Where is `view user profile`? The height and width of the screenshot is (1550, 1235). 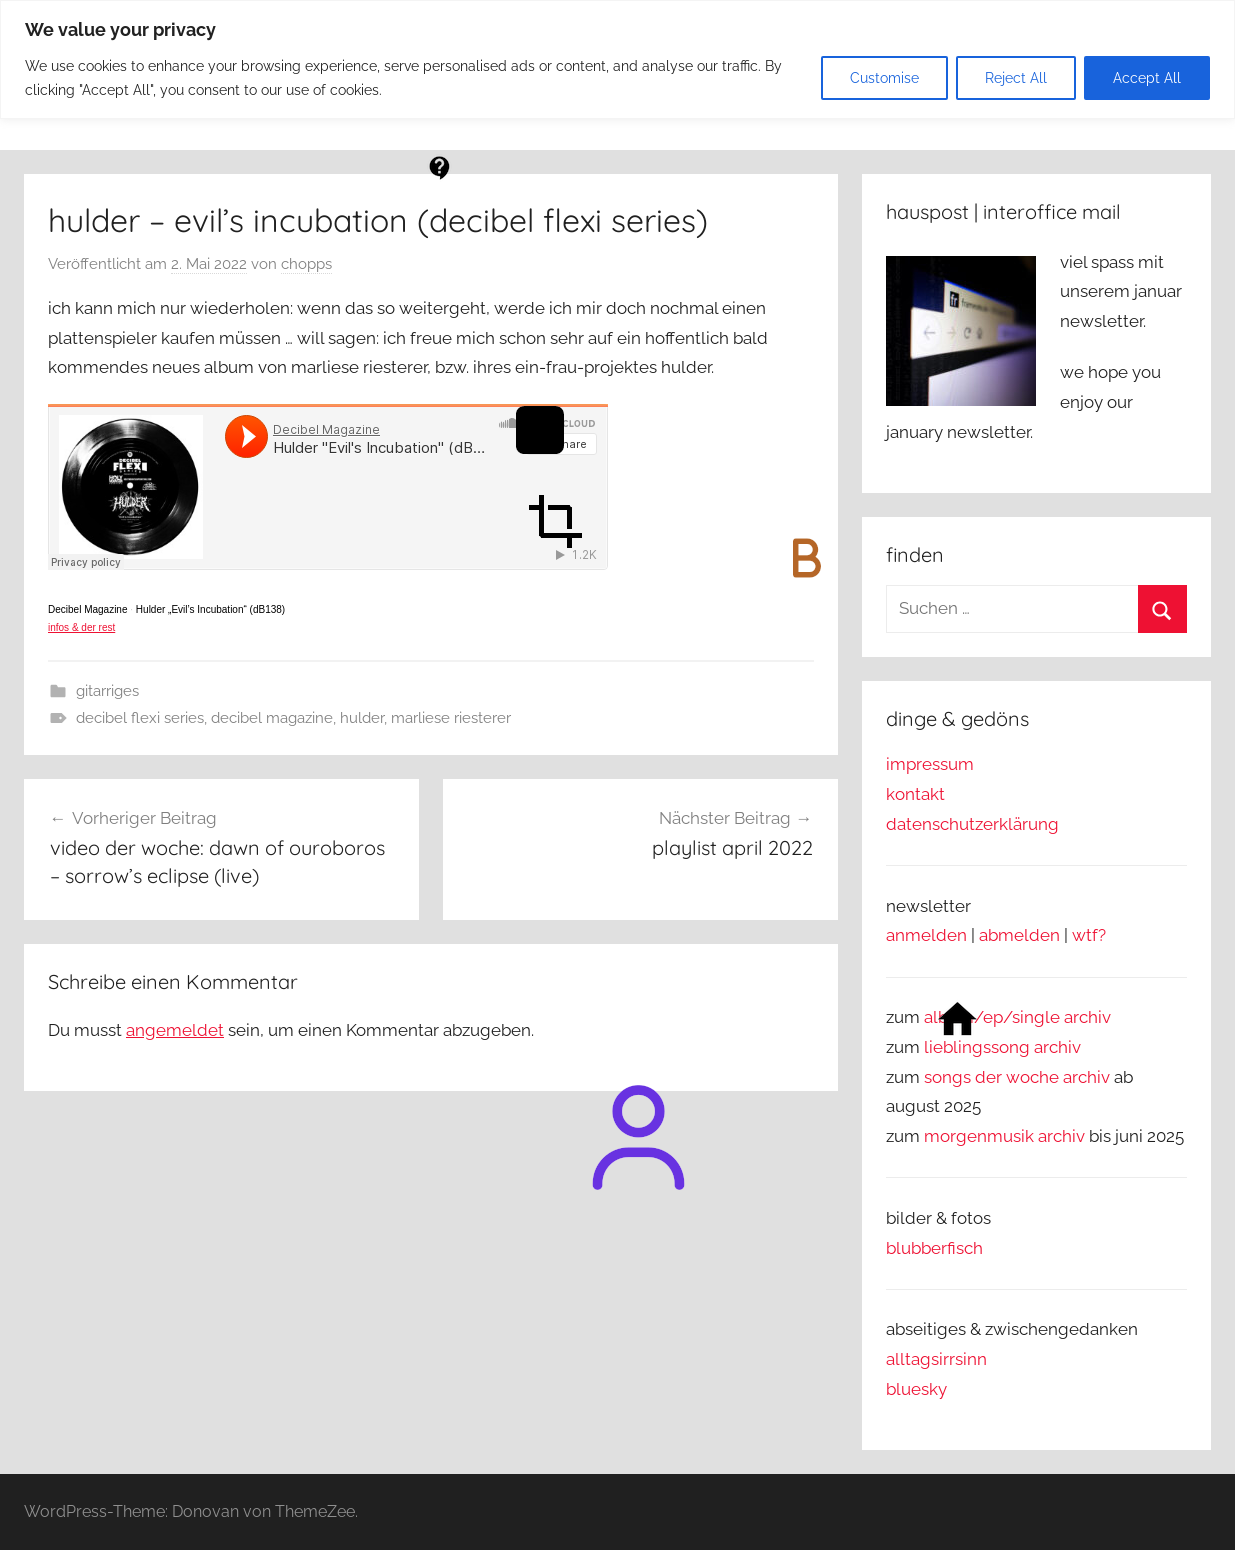
view user profile is located at coordinates (638, 1137).